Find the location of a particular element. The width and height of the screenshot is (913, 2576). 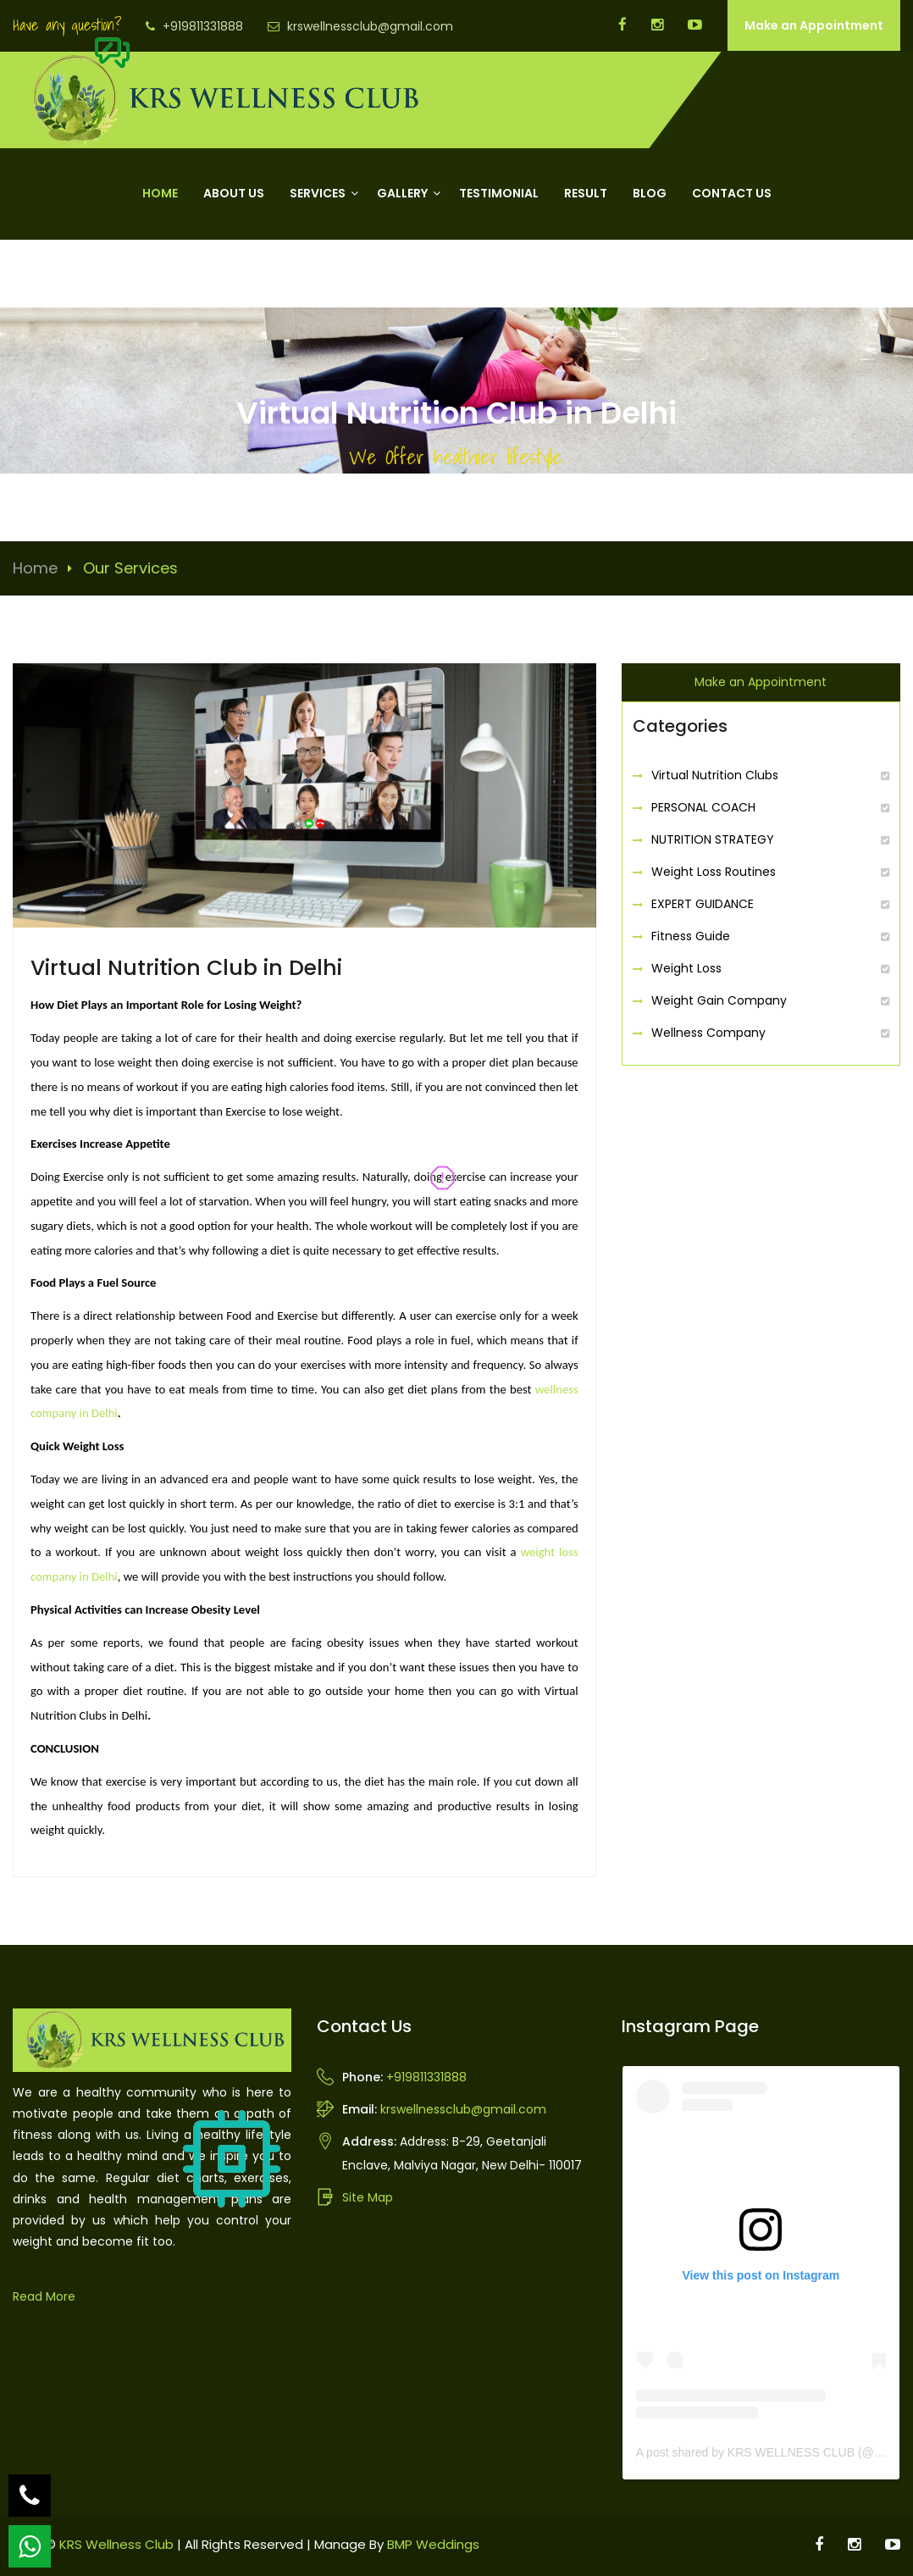

view system processor information is located at coordinates (231, 2158).